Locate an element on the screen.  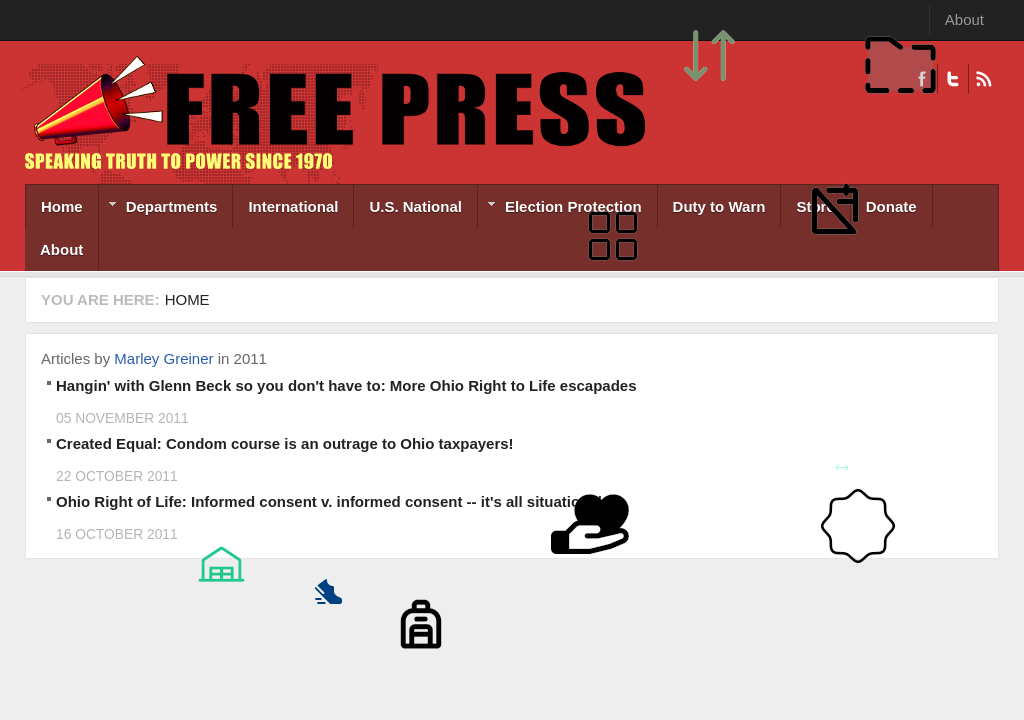
access your inventory or stored items is located at coordinates (421, 625).